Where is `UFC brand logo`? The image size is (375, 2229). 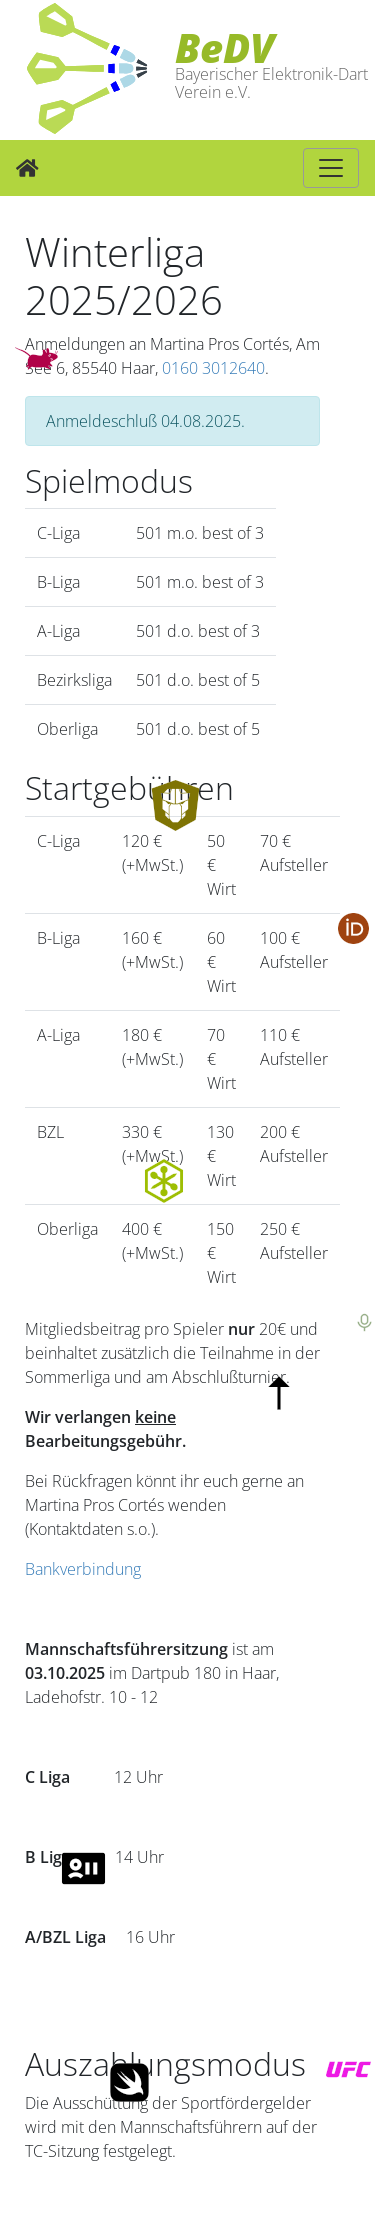
UFC brand logo is located at coordinates (348, 2069).